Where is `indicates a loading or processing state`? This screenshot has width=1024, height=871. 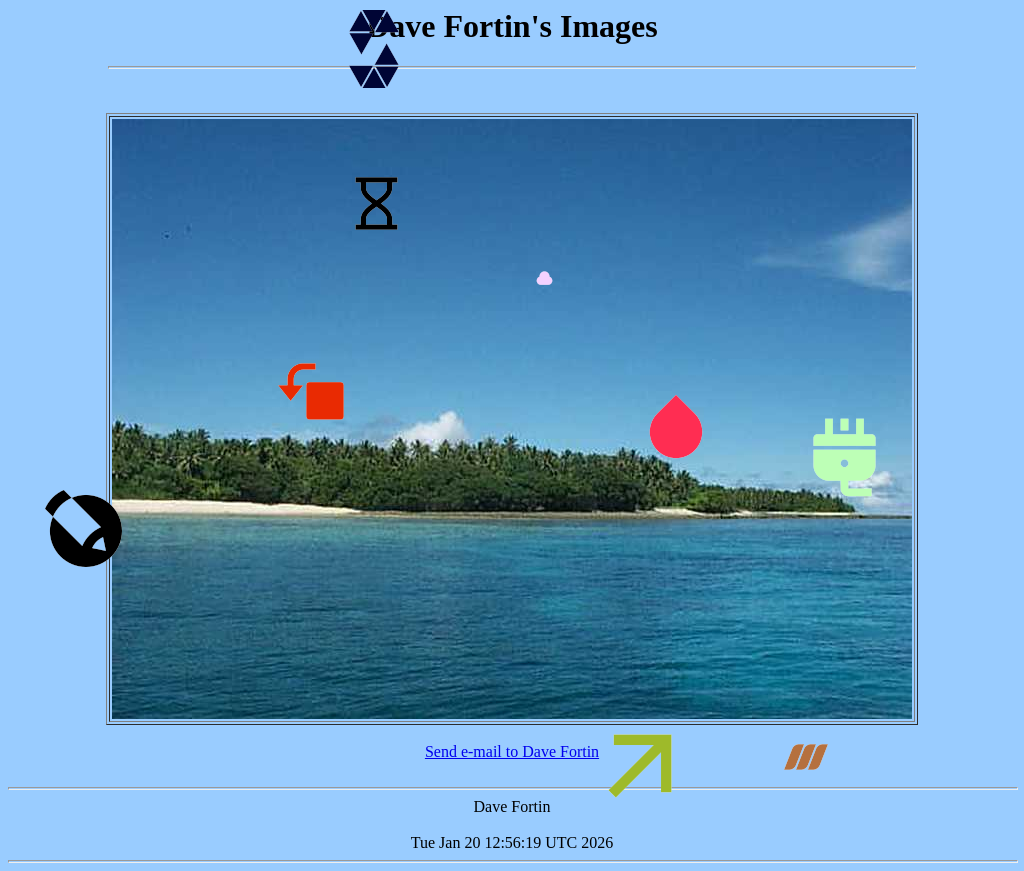
indicates a loading or processing state is located at coordinates (376, 203).